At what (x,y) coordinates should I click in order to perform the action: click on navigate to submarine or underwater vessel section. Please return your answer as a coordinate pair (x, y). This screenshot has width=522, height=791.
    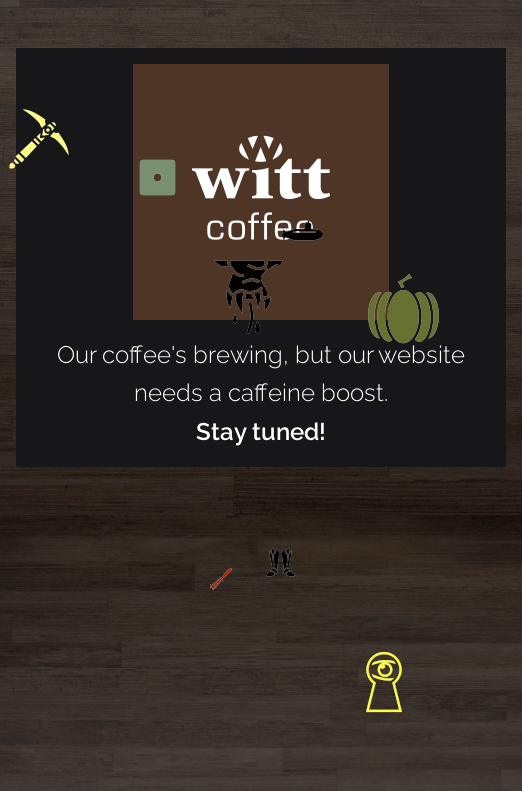
    Looking at the image, I should click on (302, 230).